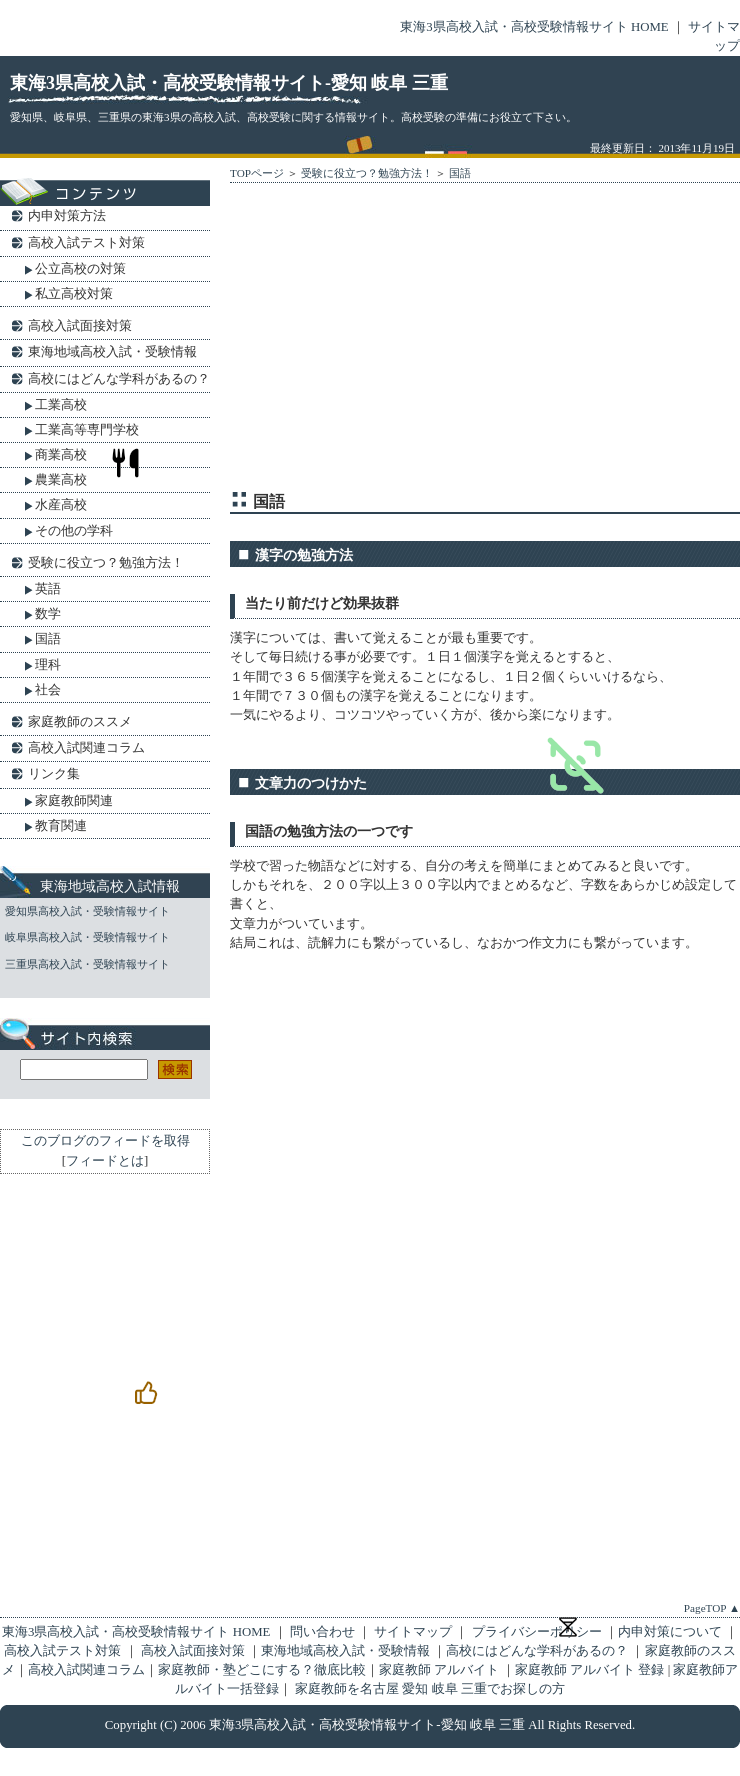  I want to click on indicates loading or processing in progress, so click(568, 1627).